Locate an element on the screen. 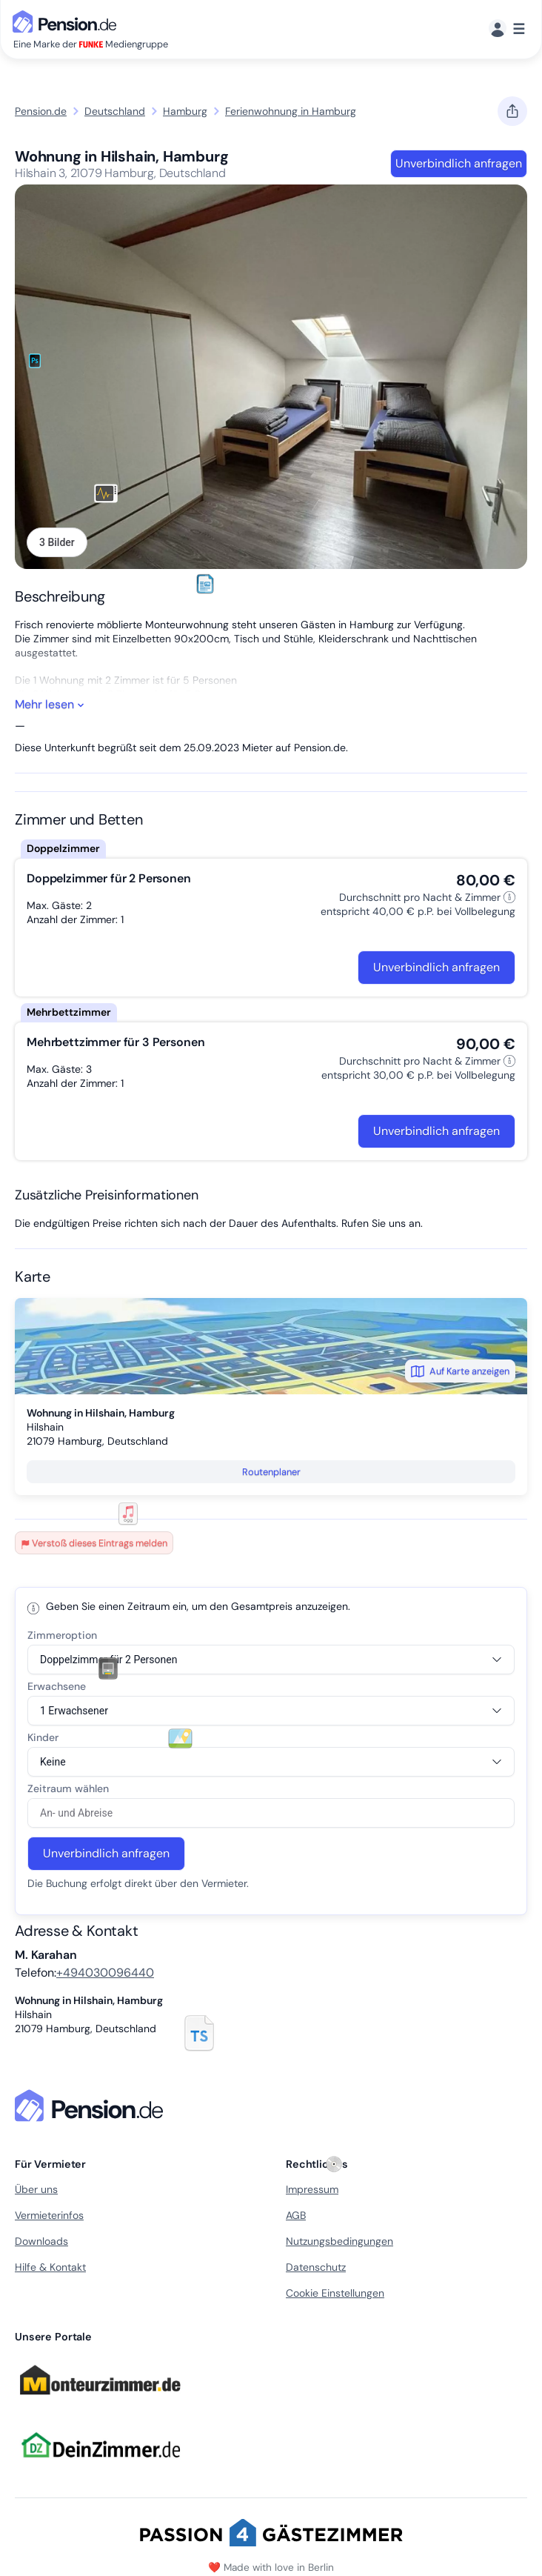 Image resolution: width=542 pixels, height=2576 pixels. adobe photoshop file type indicator is located at coordinates (35, 361).